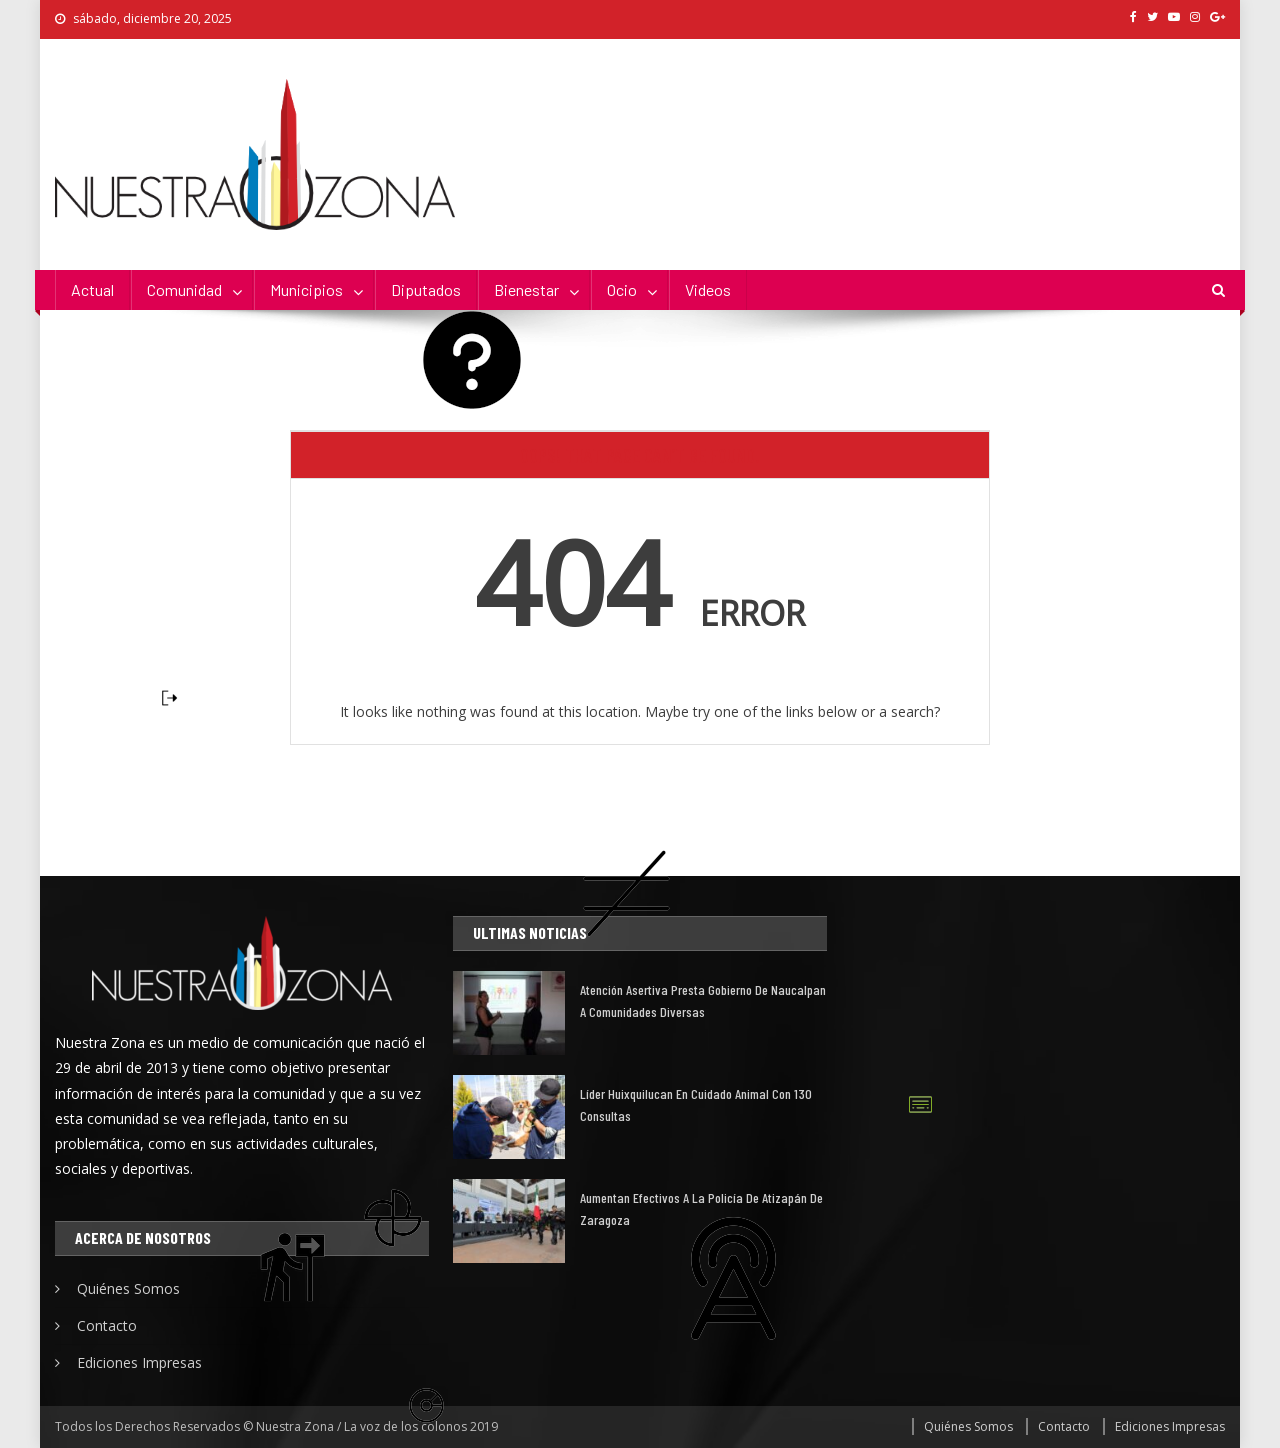 The image size is (1280, 1448). Describe the element at coordinates (626, 893) in the screenshot. I see `indicates values are not equal or mismatched` at that location.